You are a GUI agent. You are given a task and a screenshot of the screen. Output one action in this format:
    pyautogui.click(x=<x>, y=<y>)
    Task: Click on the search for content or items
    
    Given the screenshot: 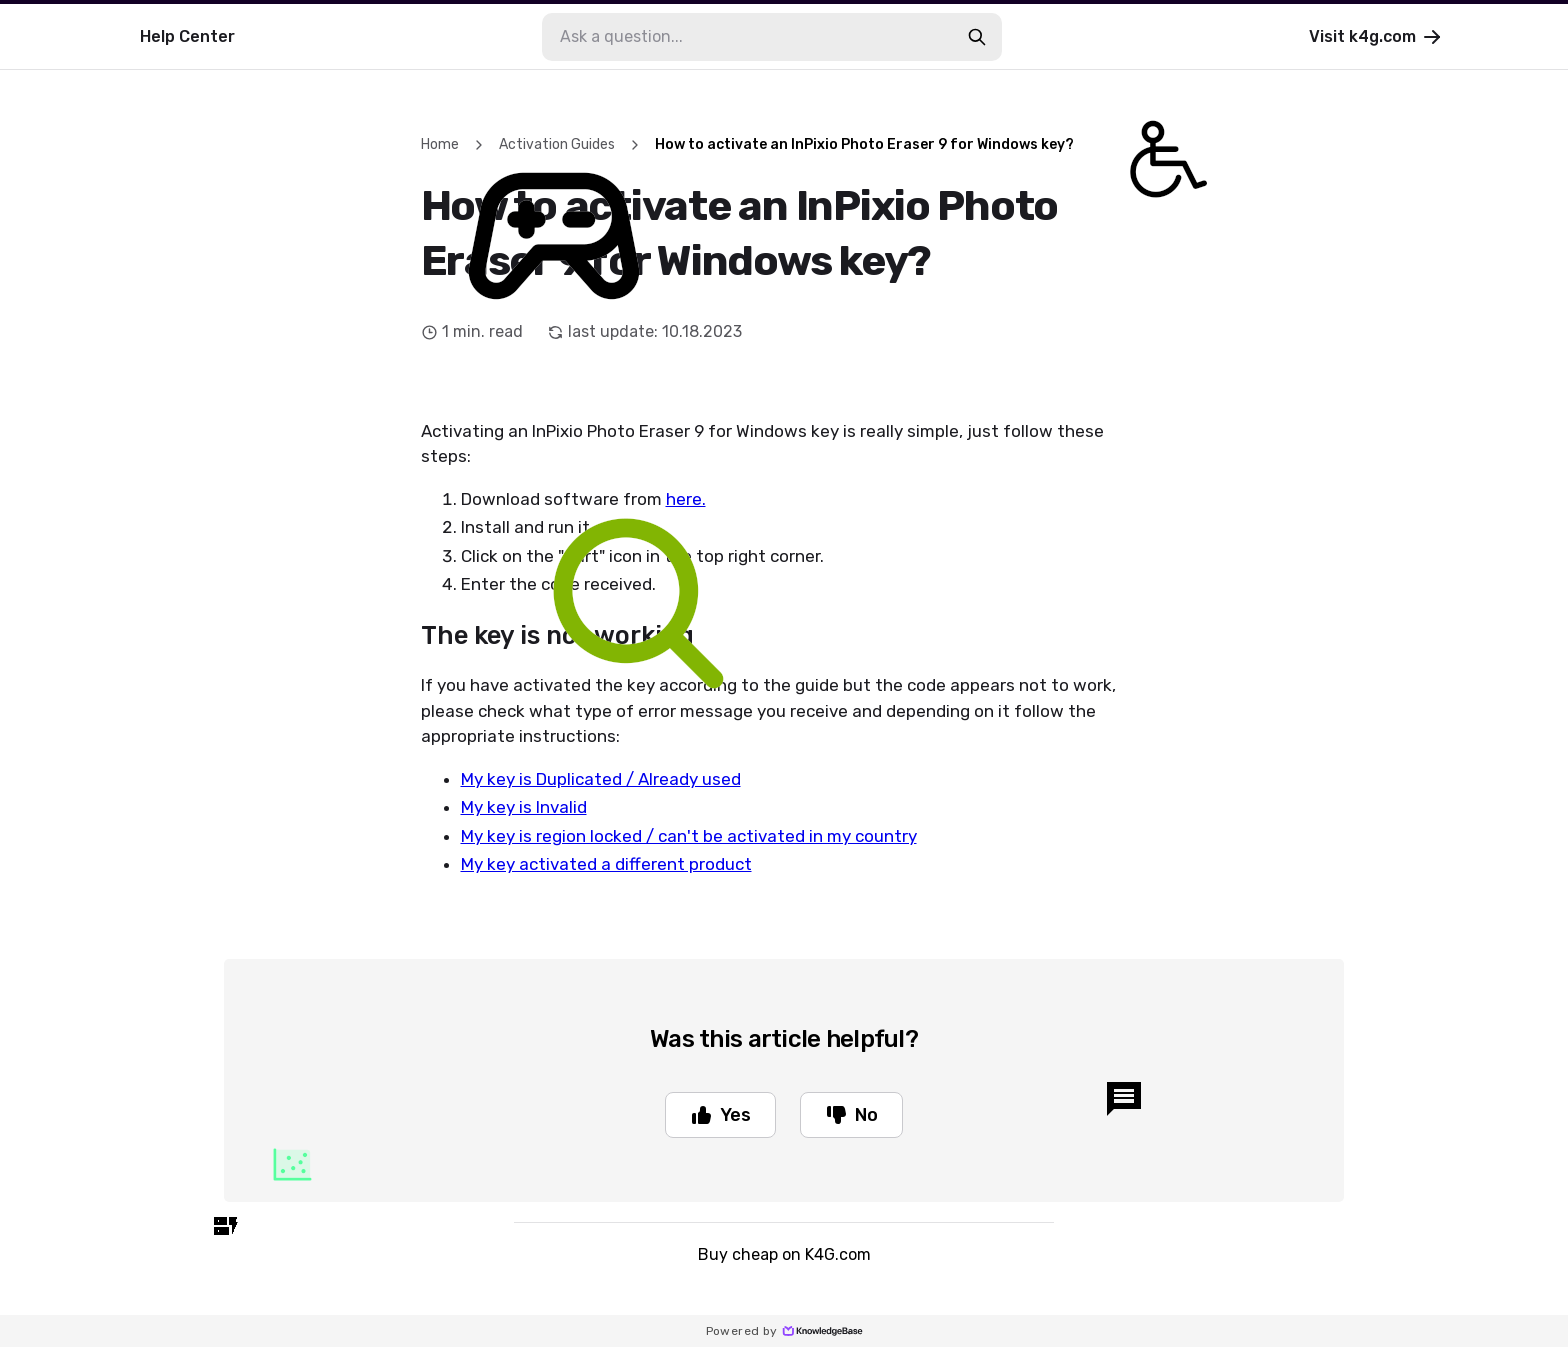 What is the action you would take?
    pyautogui.click(x=638, y=603)
    